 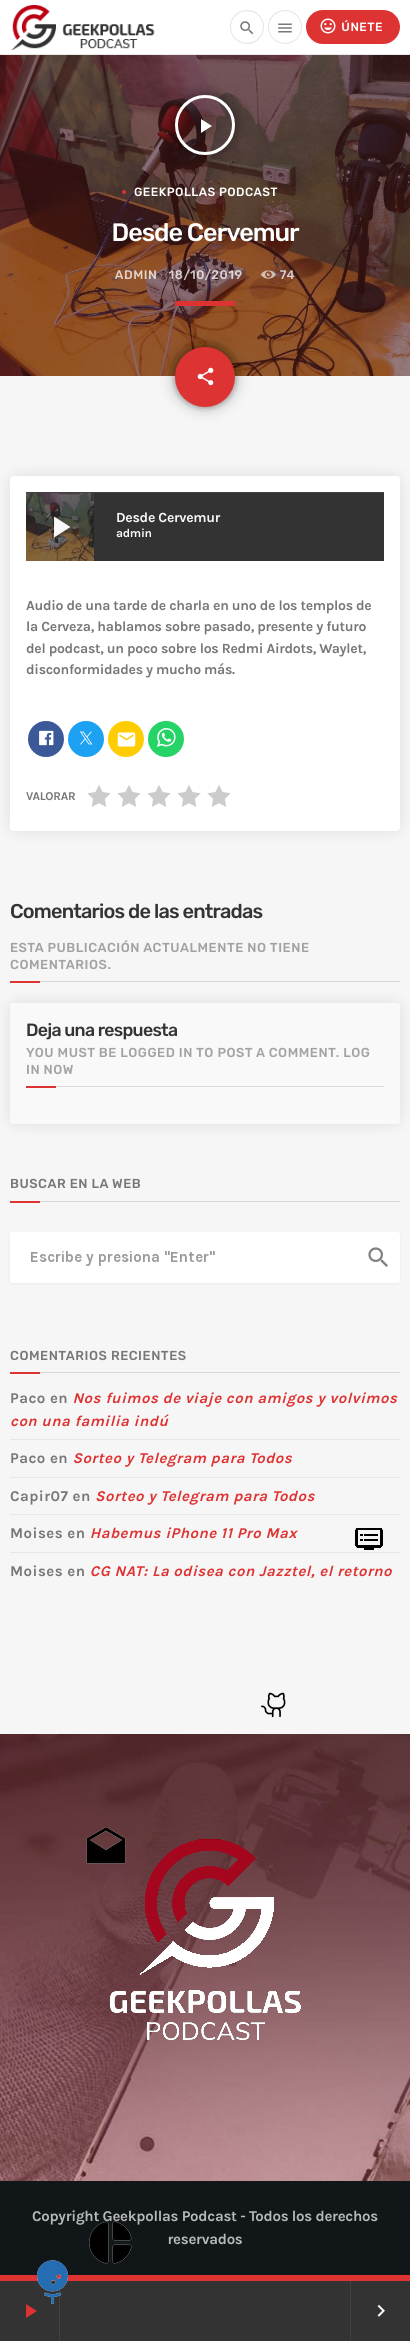 I want to click on view drafts folder, so click(x=106, y=1848).